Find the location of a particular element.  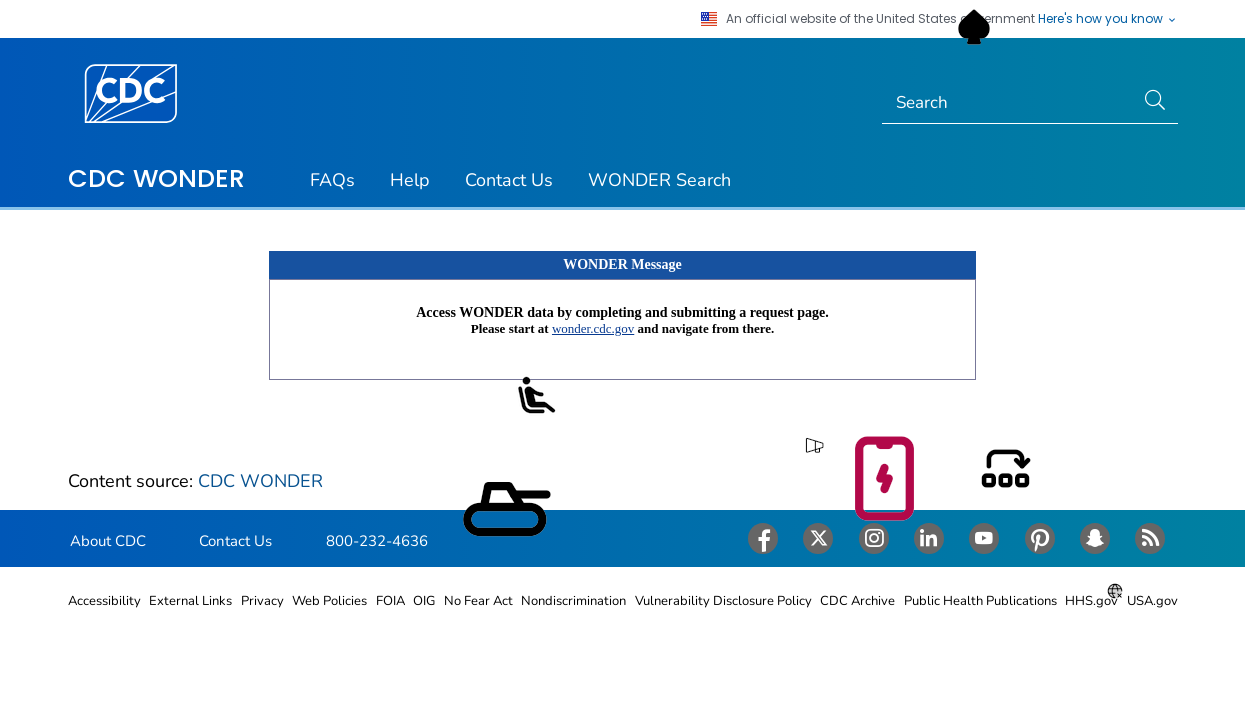

disable internet or web access is located at coordinates (1115, 591).